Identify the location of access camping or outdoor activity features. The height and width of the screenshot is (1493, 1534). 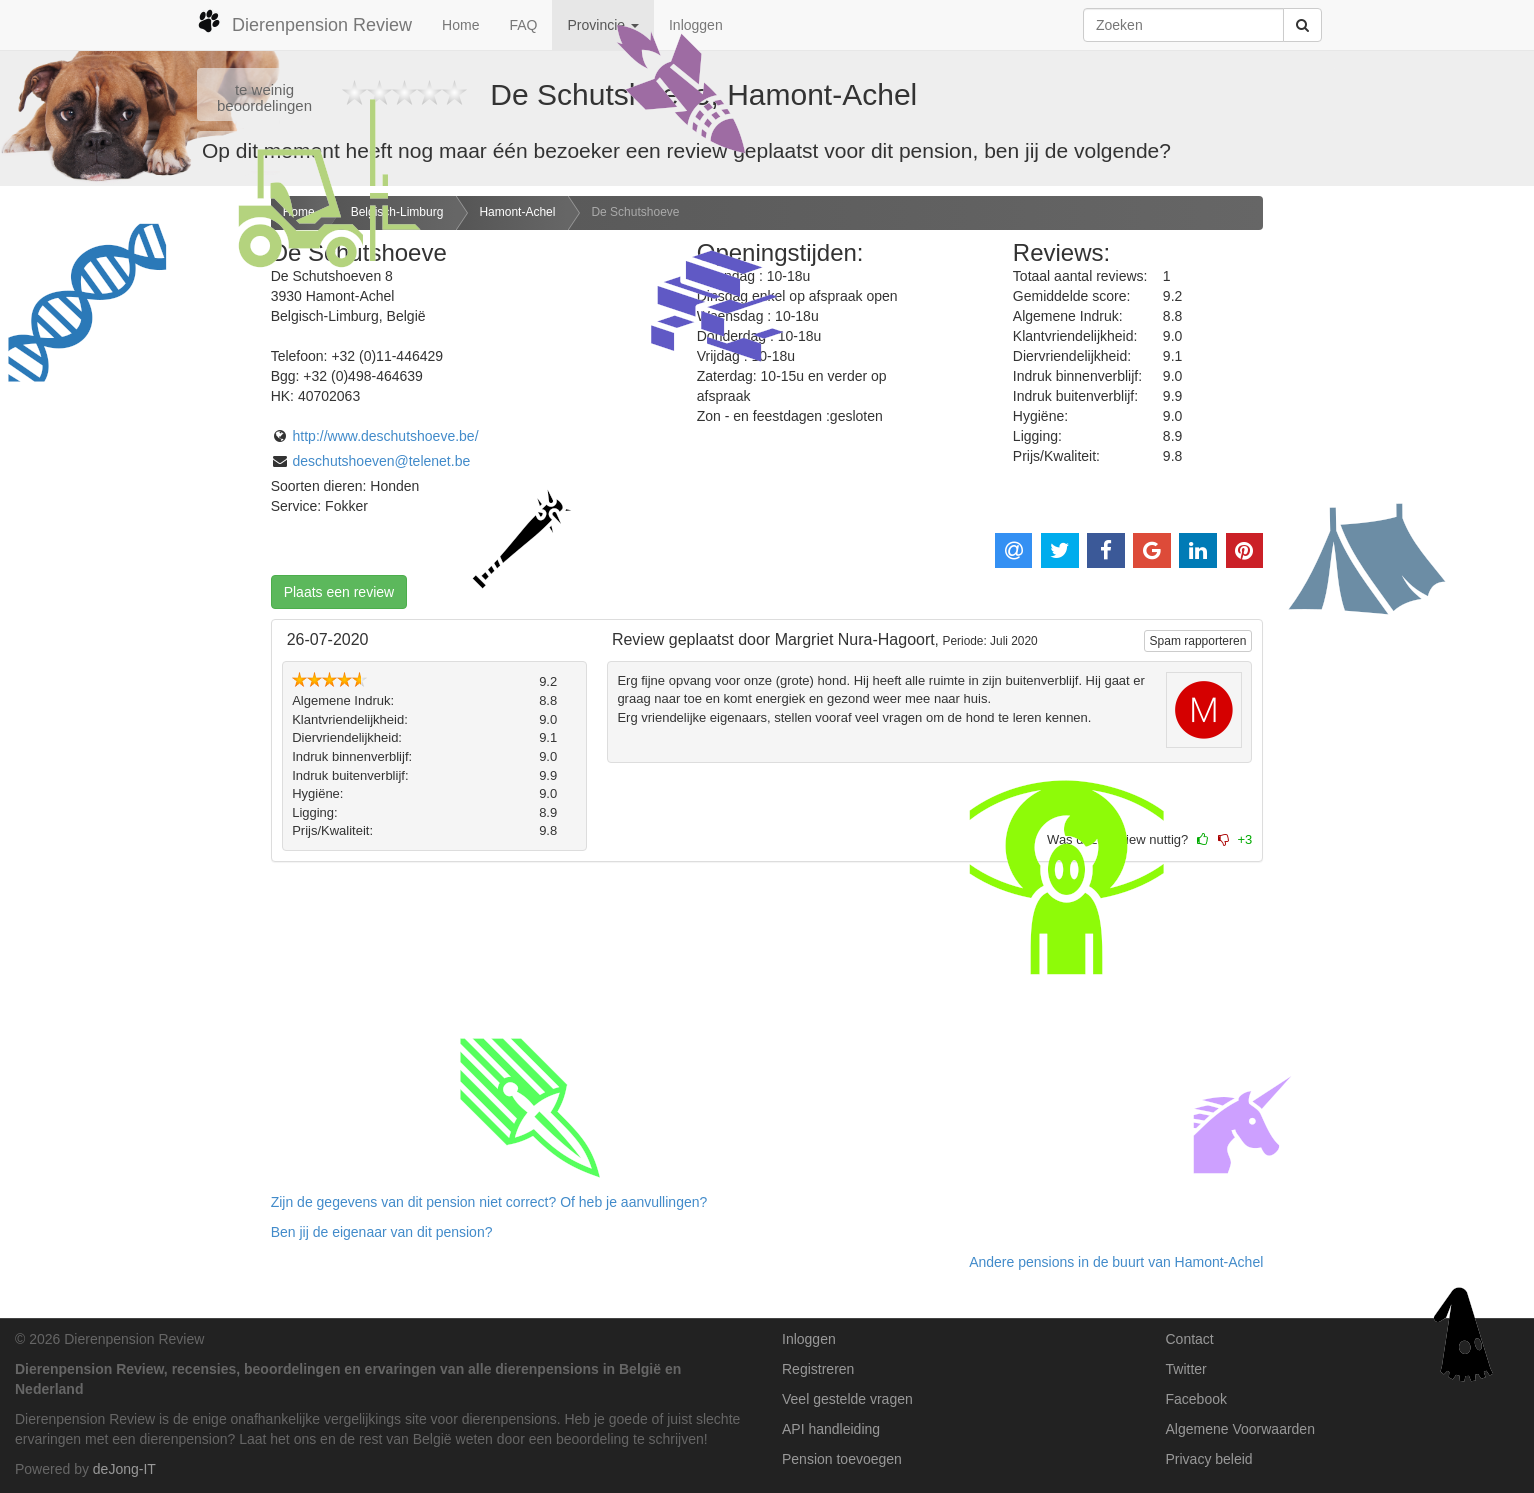
(1367, 559).